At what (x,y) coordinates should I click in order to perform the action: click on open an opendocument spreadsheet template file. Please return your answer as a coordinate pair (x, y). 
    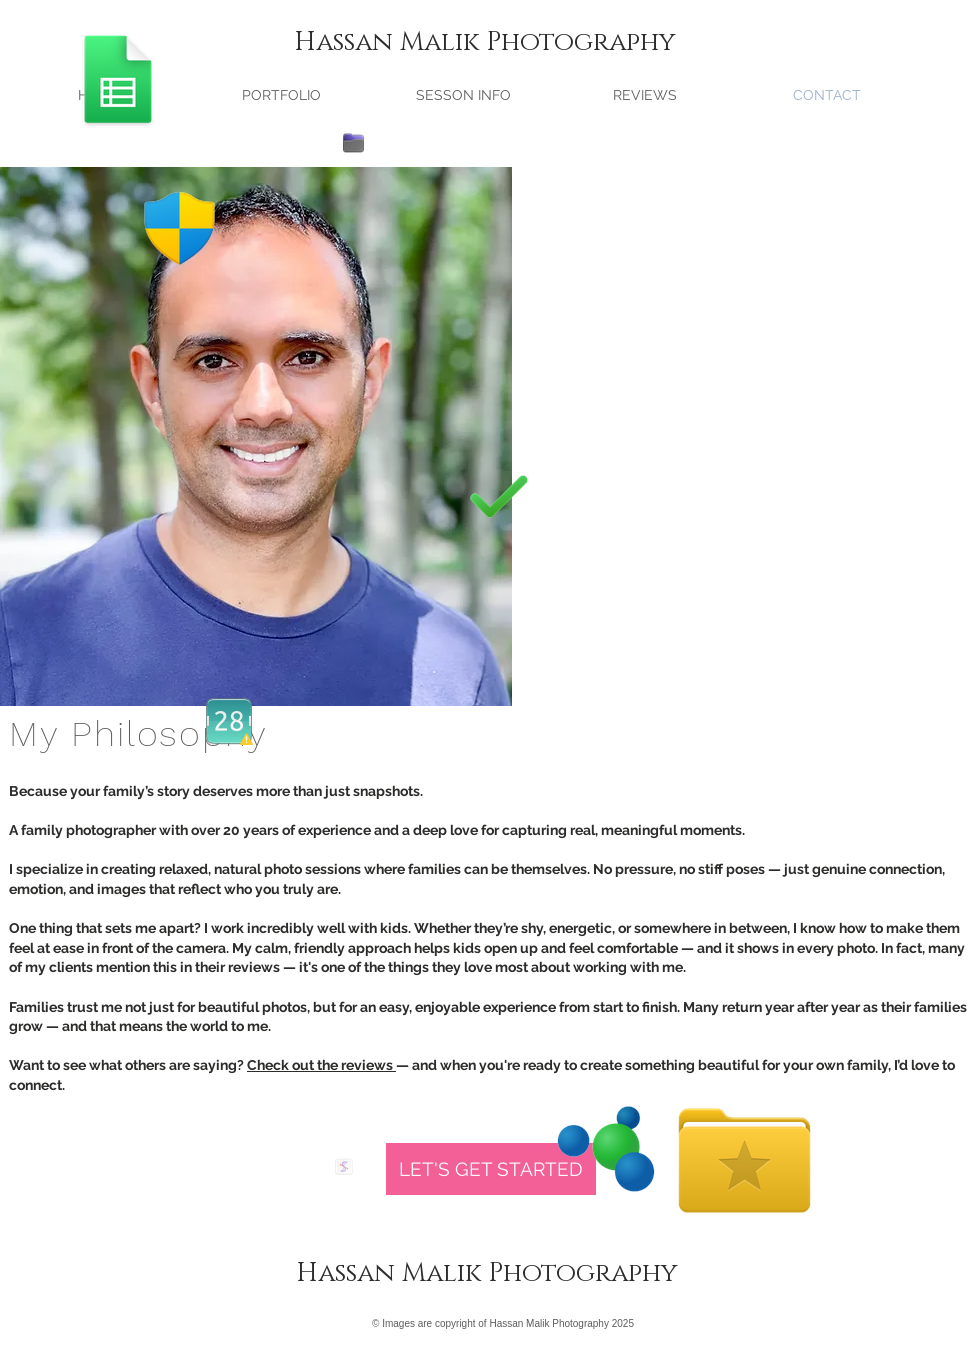
    Looking at the image, I should click on (118, 81).